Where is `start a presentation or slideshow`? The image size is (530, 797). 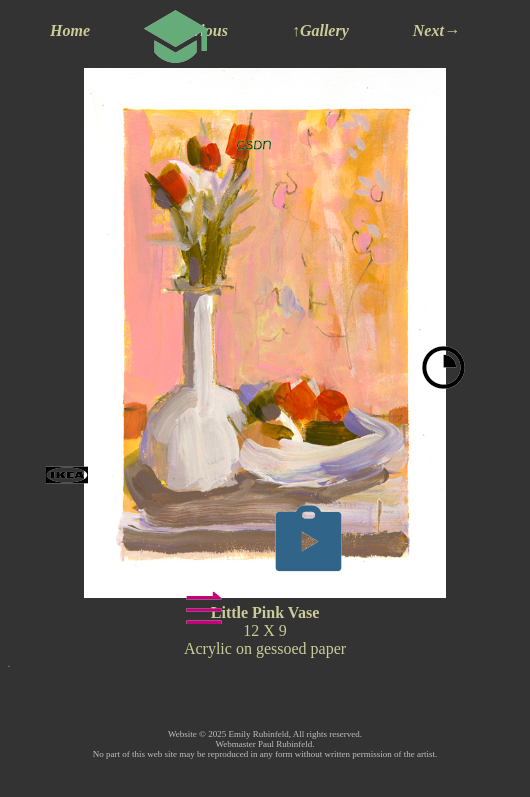
start a presentation or slideshow is located at coordinates (308, 541).